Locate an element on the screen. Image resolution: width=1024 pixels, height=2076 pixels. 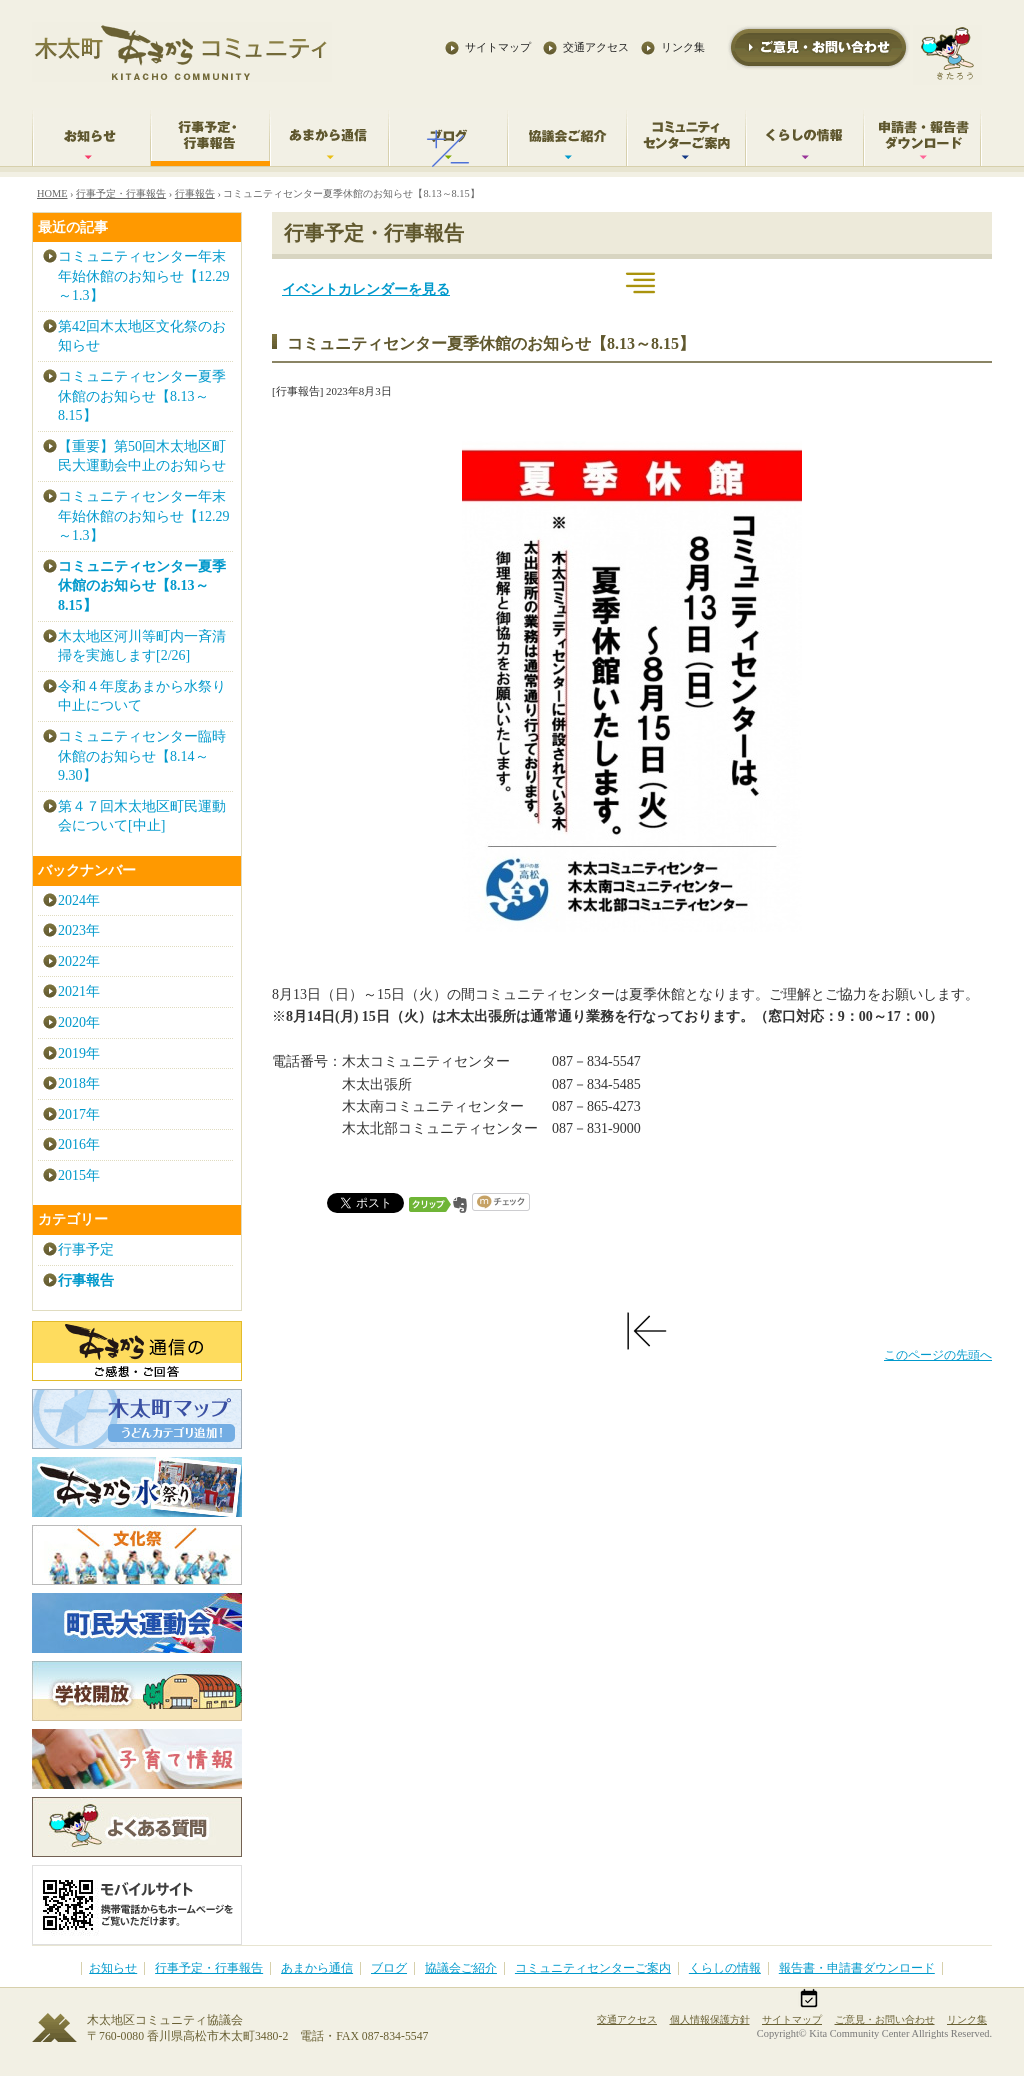
toggle between adding and subtracting values is located at coordinates (448, 151).